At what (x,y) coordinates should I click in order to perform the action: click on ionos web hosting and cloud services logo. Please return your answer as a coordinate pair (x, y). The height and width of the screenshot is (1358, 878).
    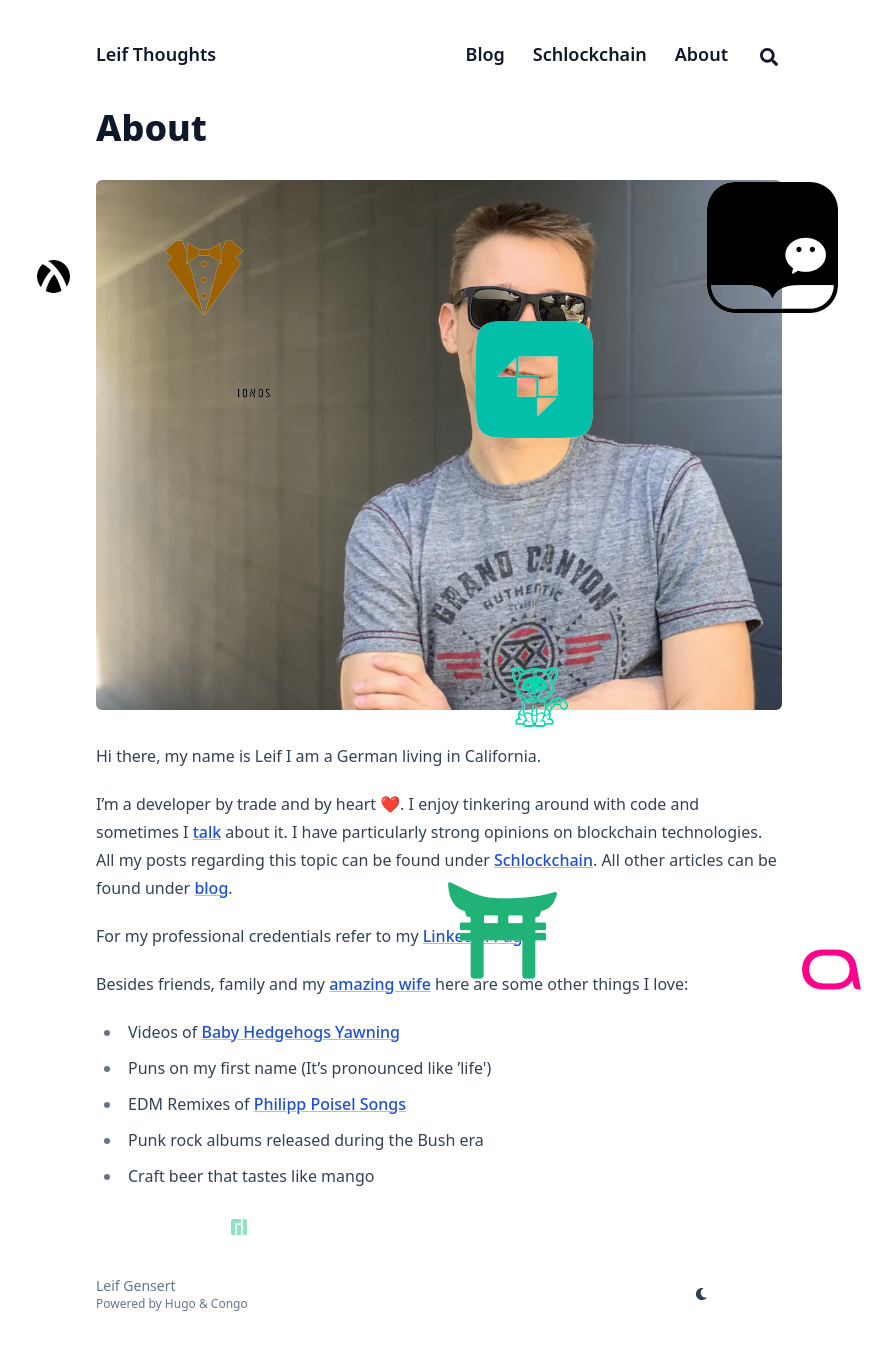
    Looking at the image, I should click on (254, 393).